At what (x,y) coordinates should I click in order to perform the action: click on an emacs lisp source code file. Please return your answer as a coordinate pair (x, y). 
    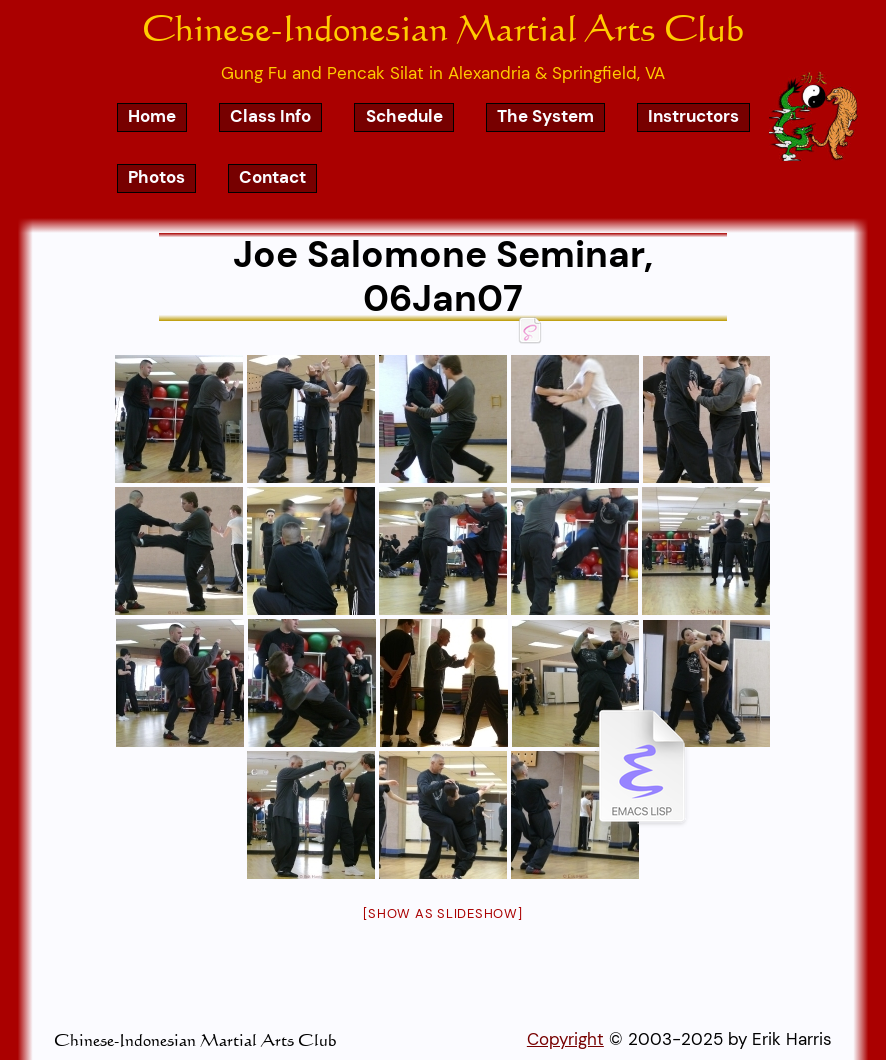
    Looking at the image, I should click on (642, 768).